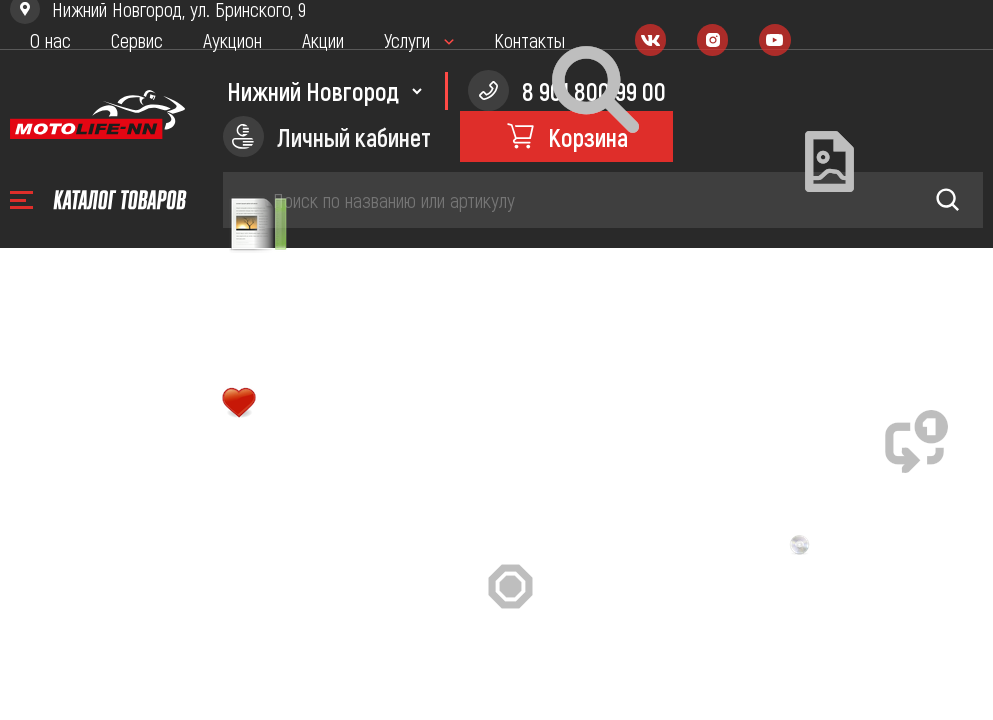  Describe the element at coordinates (595, 89) in the screenshot. I see `access search settings and preferences` at that location.